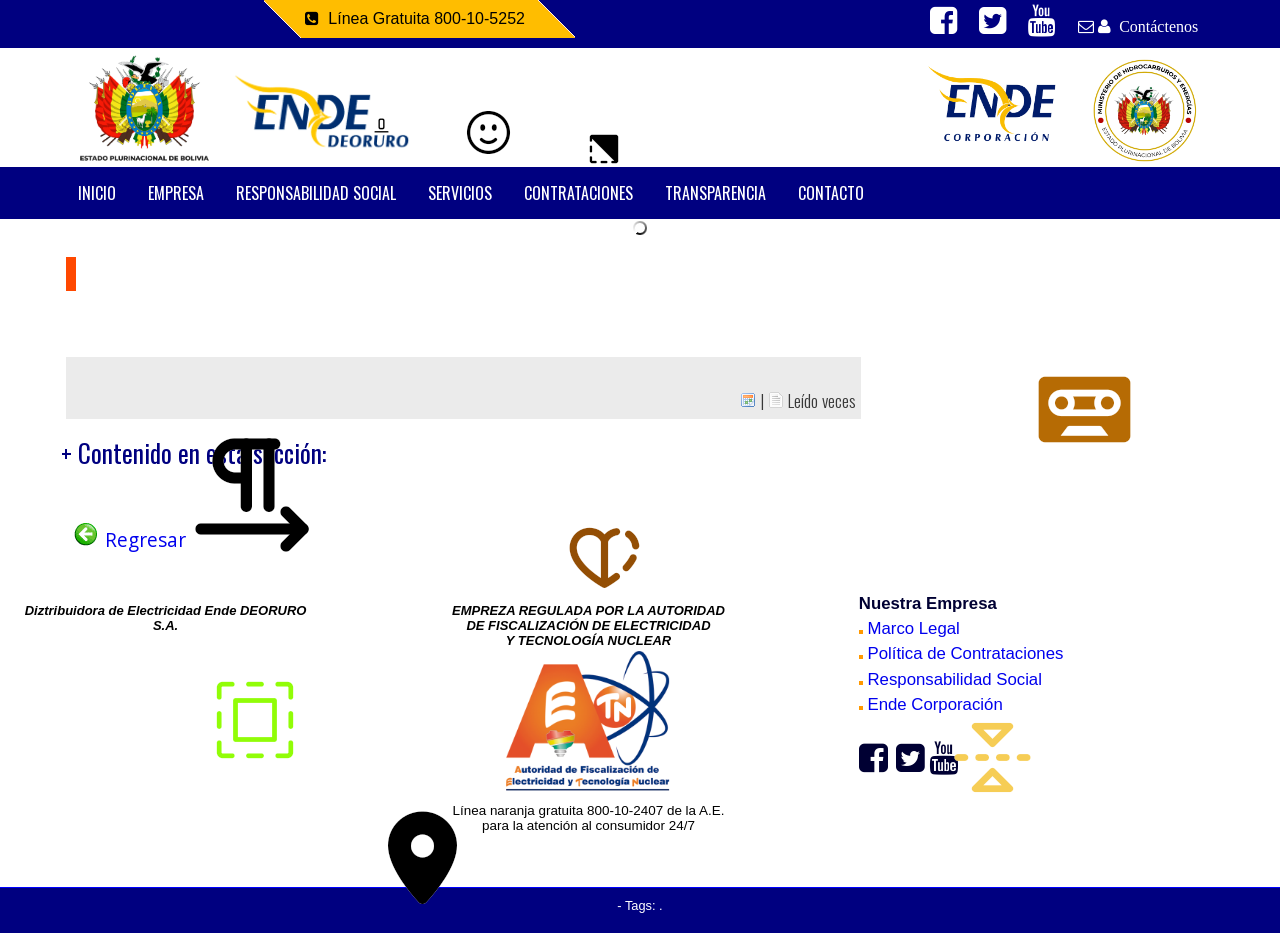 This screenshot has width=1280, height=933. I want to click on indicates partial like or favorite status, so click(604, 555).